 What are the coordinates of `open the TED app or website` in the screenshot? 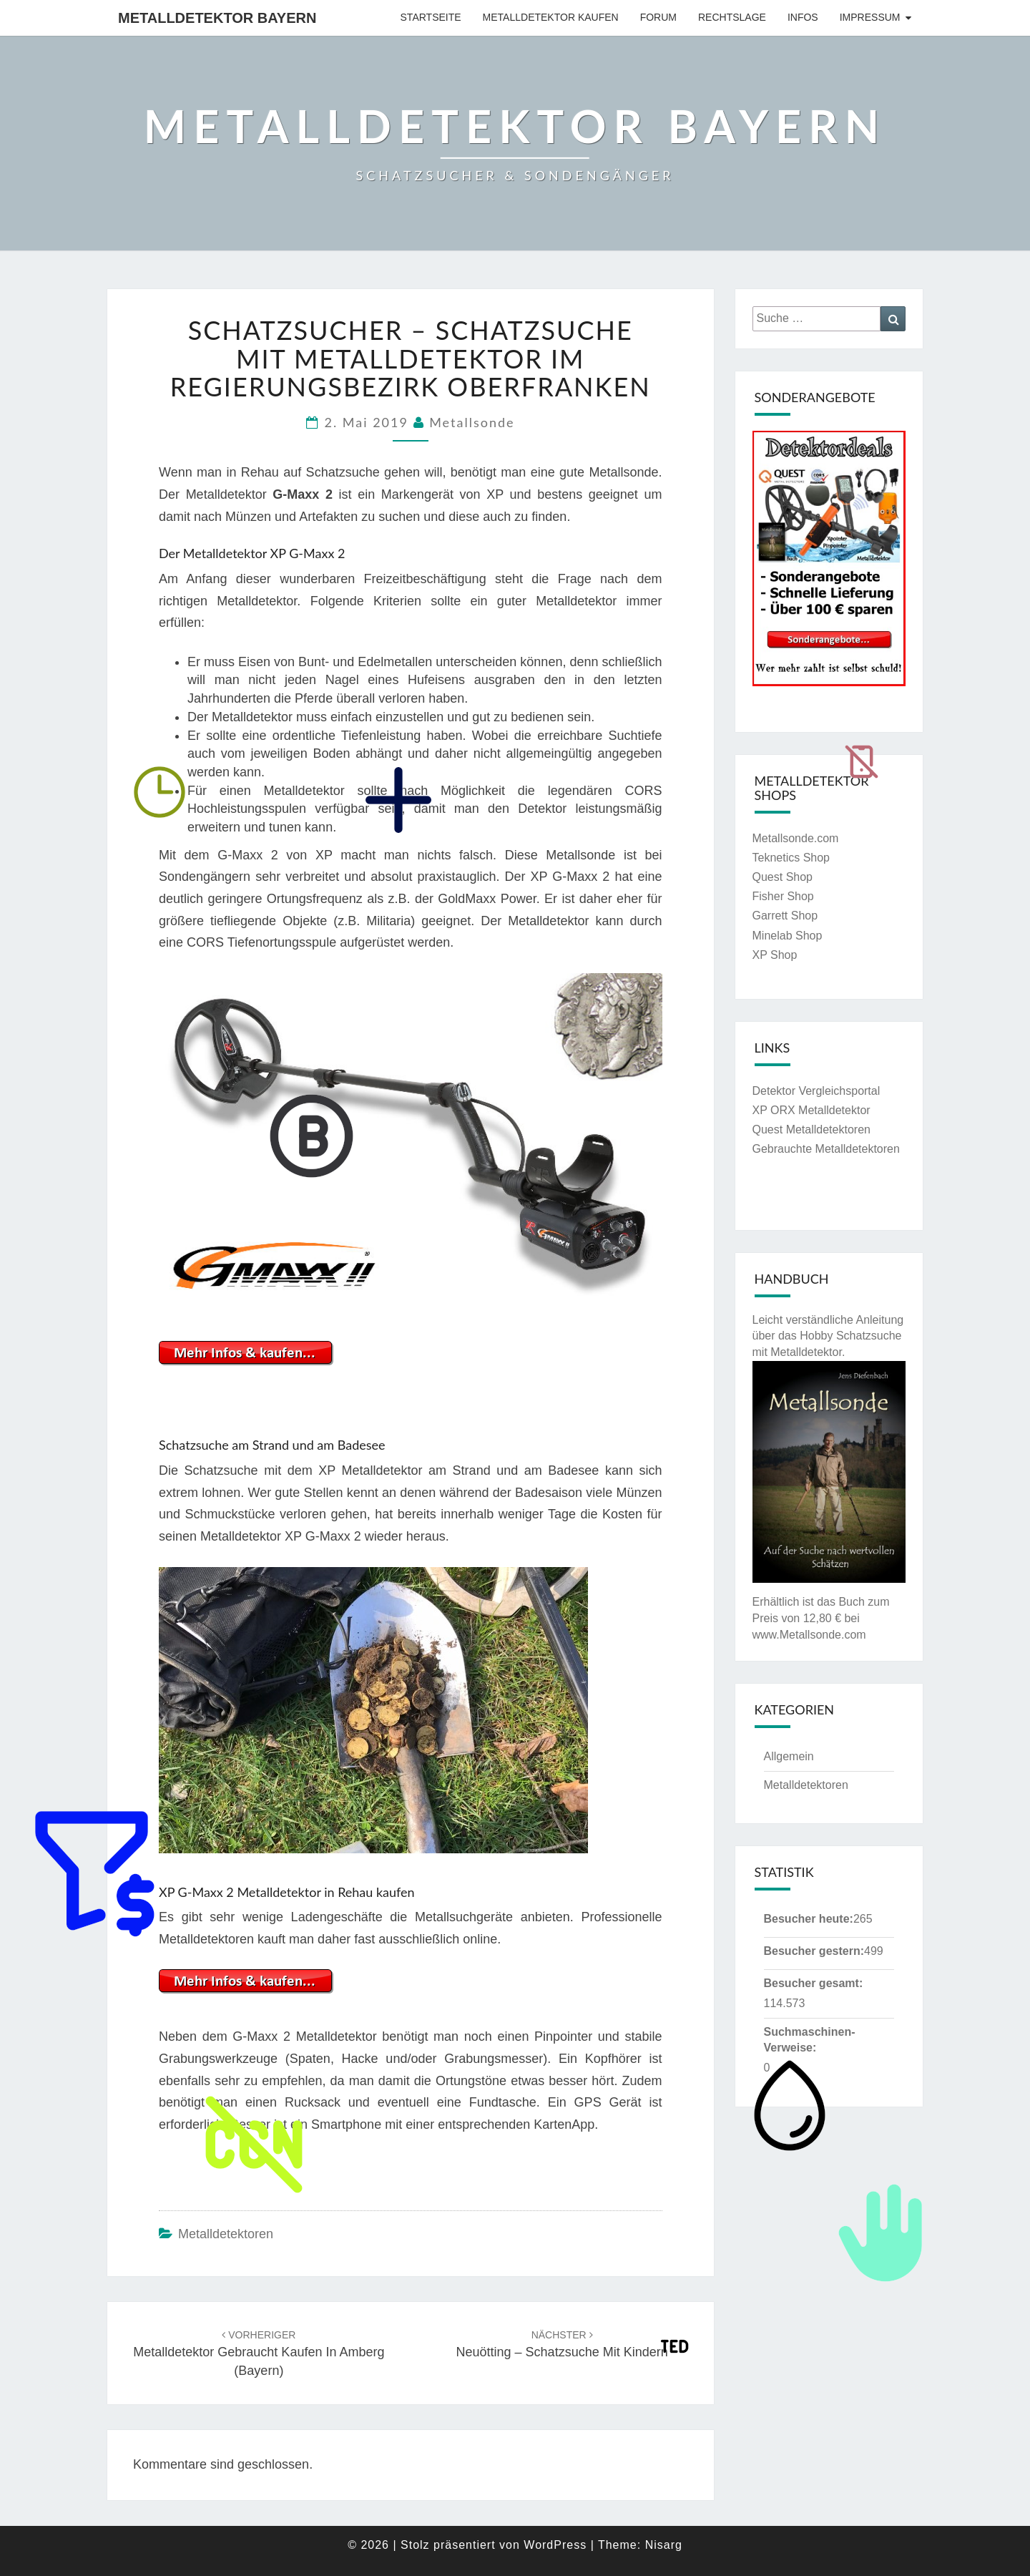 It's located at (675, 2346).